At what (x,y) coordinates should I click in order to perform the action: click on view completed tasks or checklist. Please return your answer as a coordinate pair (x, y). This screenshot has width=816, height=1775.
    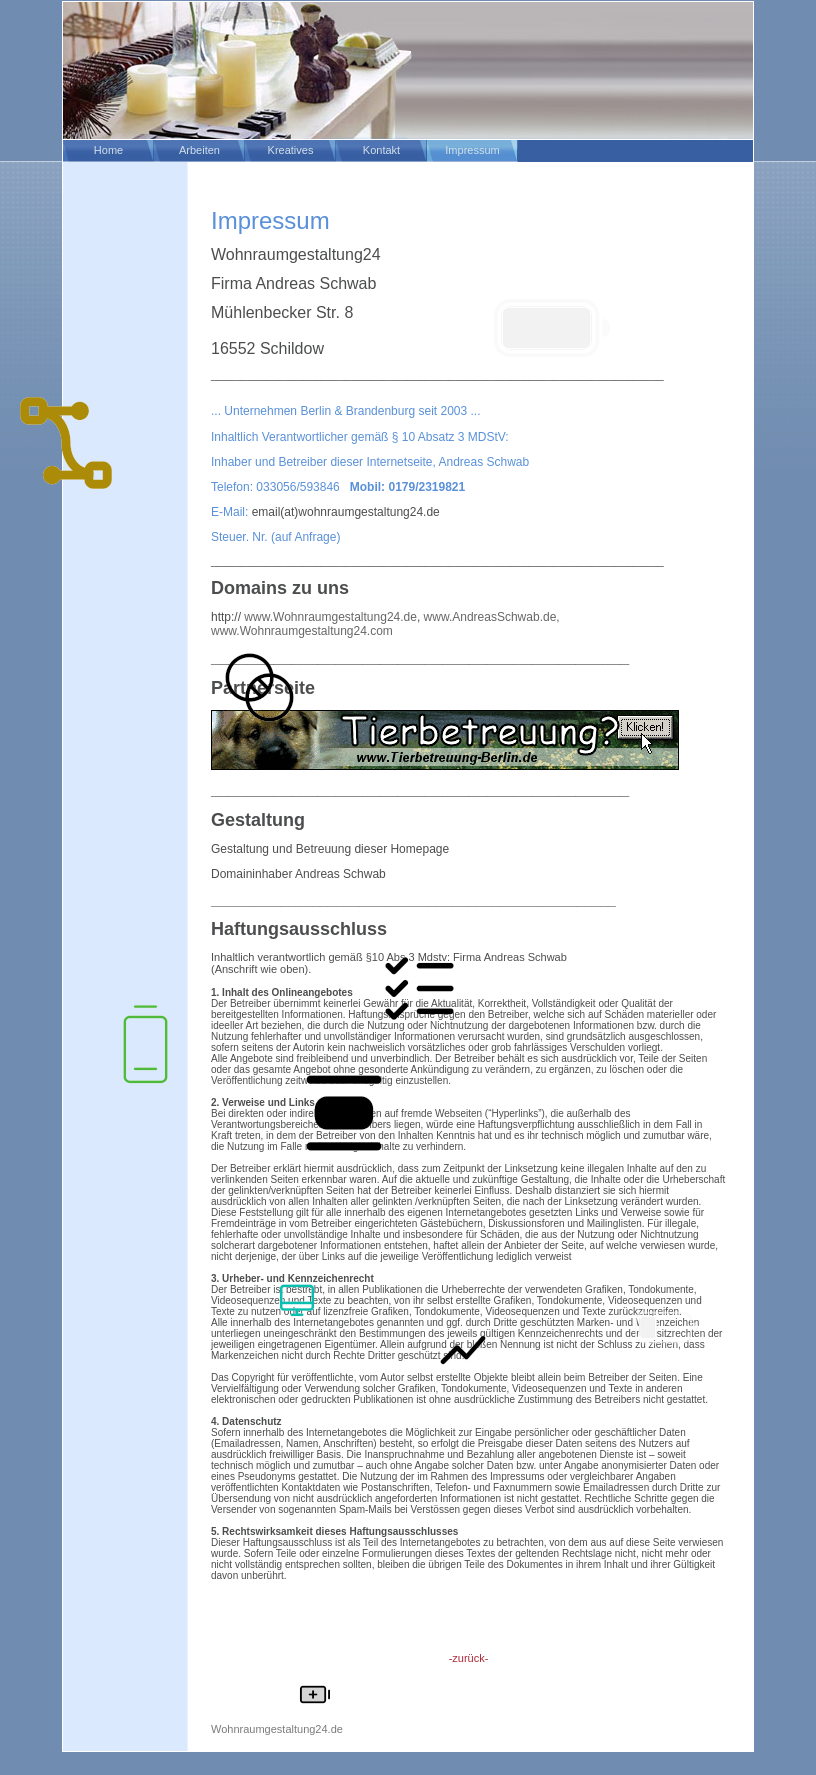
    Looking at the image, I should click on (419, 988).